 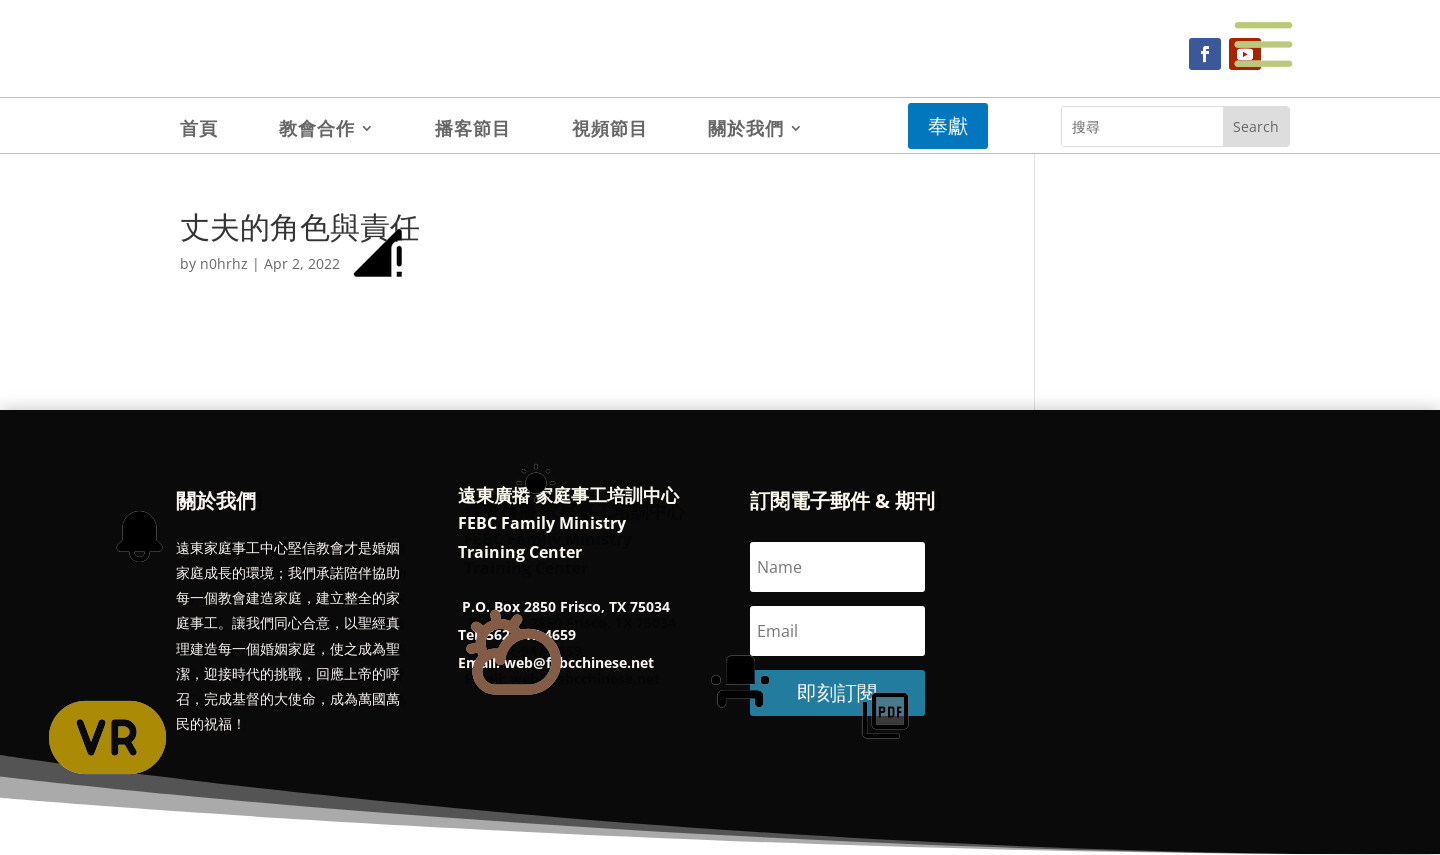 I want to click on open navigation menu, so click(x=1263, y=44).